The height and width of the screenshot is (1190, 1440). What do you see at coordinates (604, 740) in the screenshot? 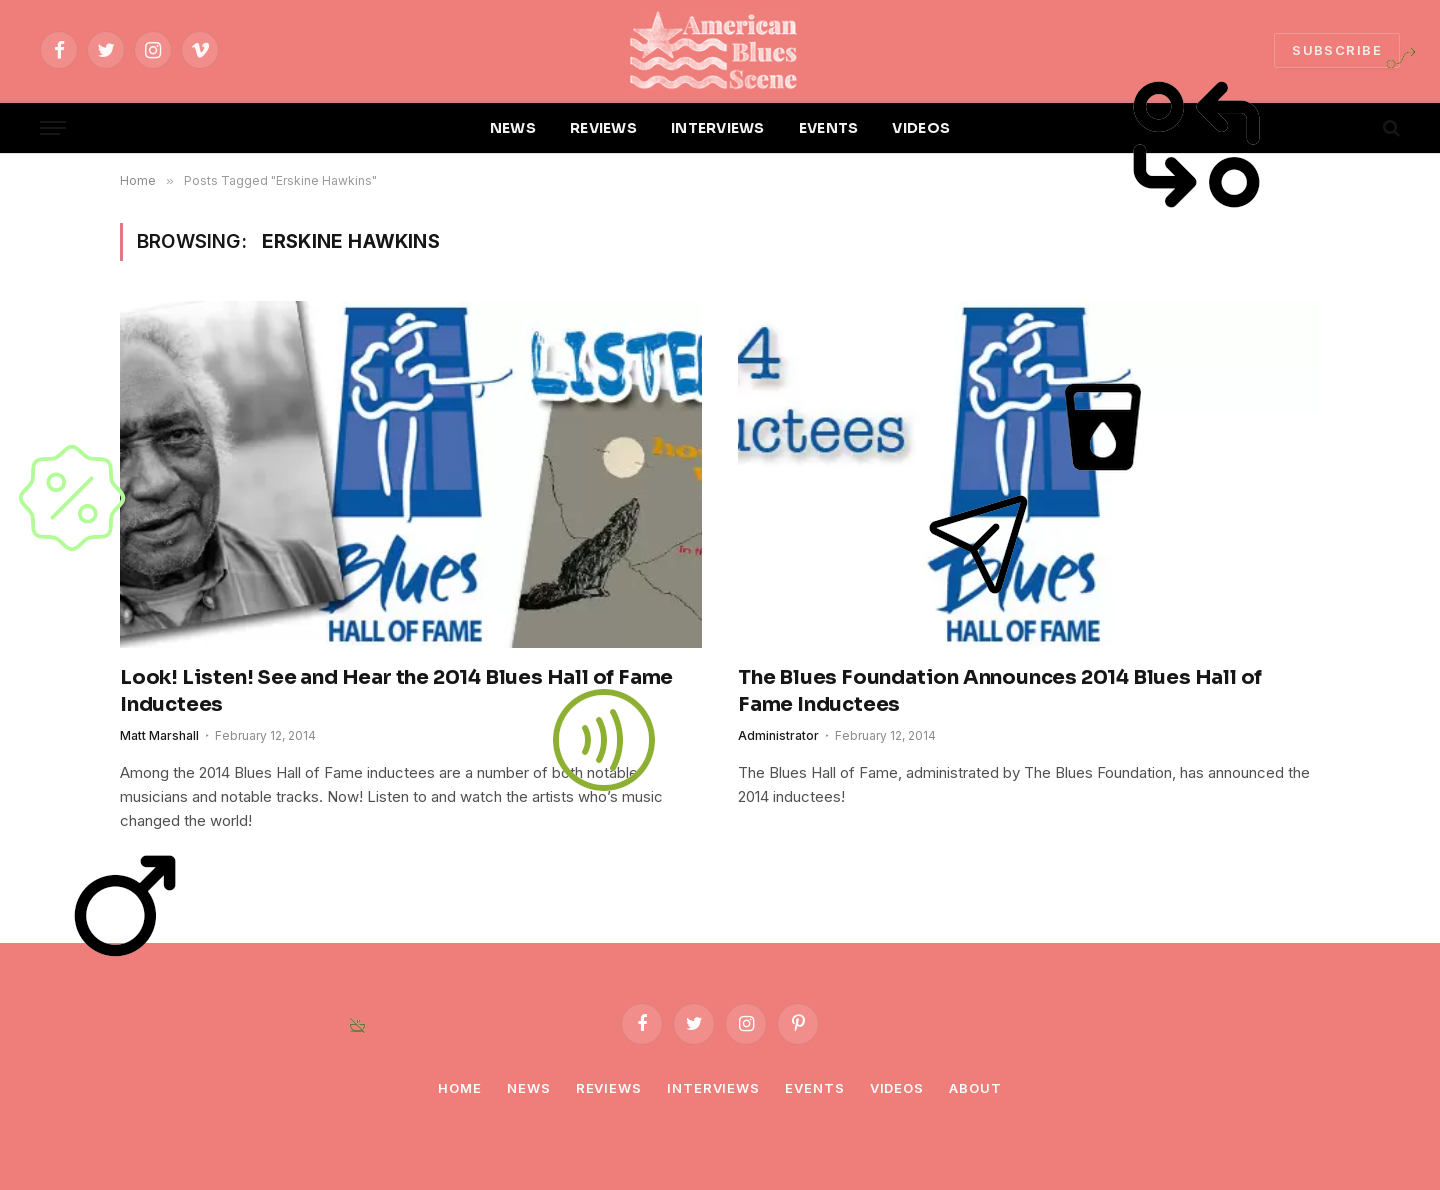
I see `tap to pay with contactless payment` at bounding box center [604, 740].